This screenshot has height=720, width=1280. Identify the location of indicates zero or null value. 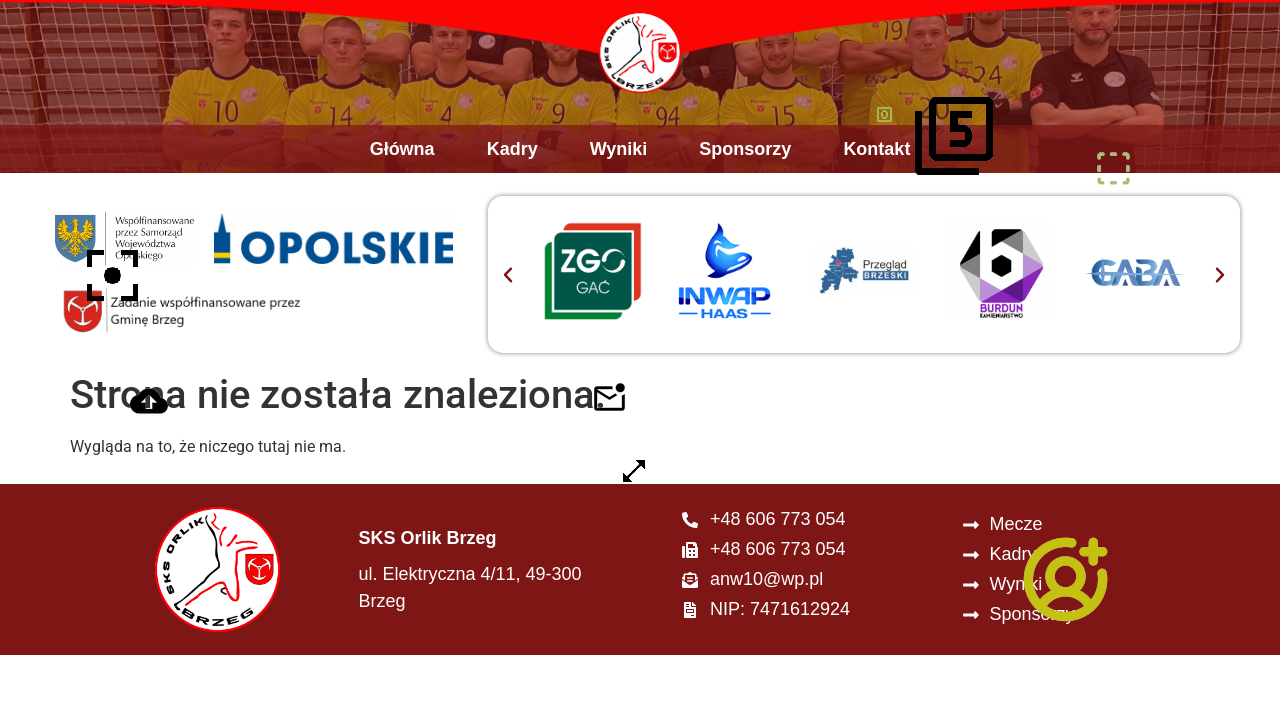
(884, 114).